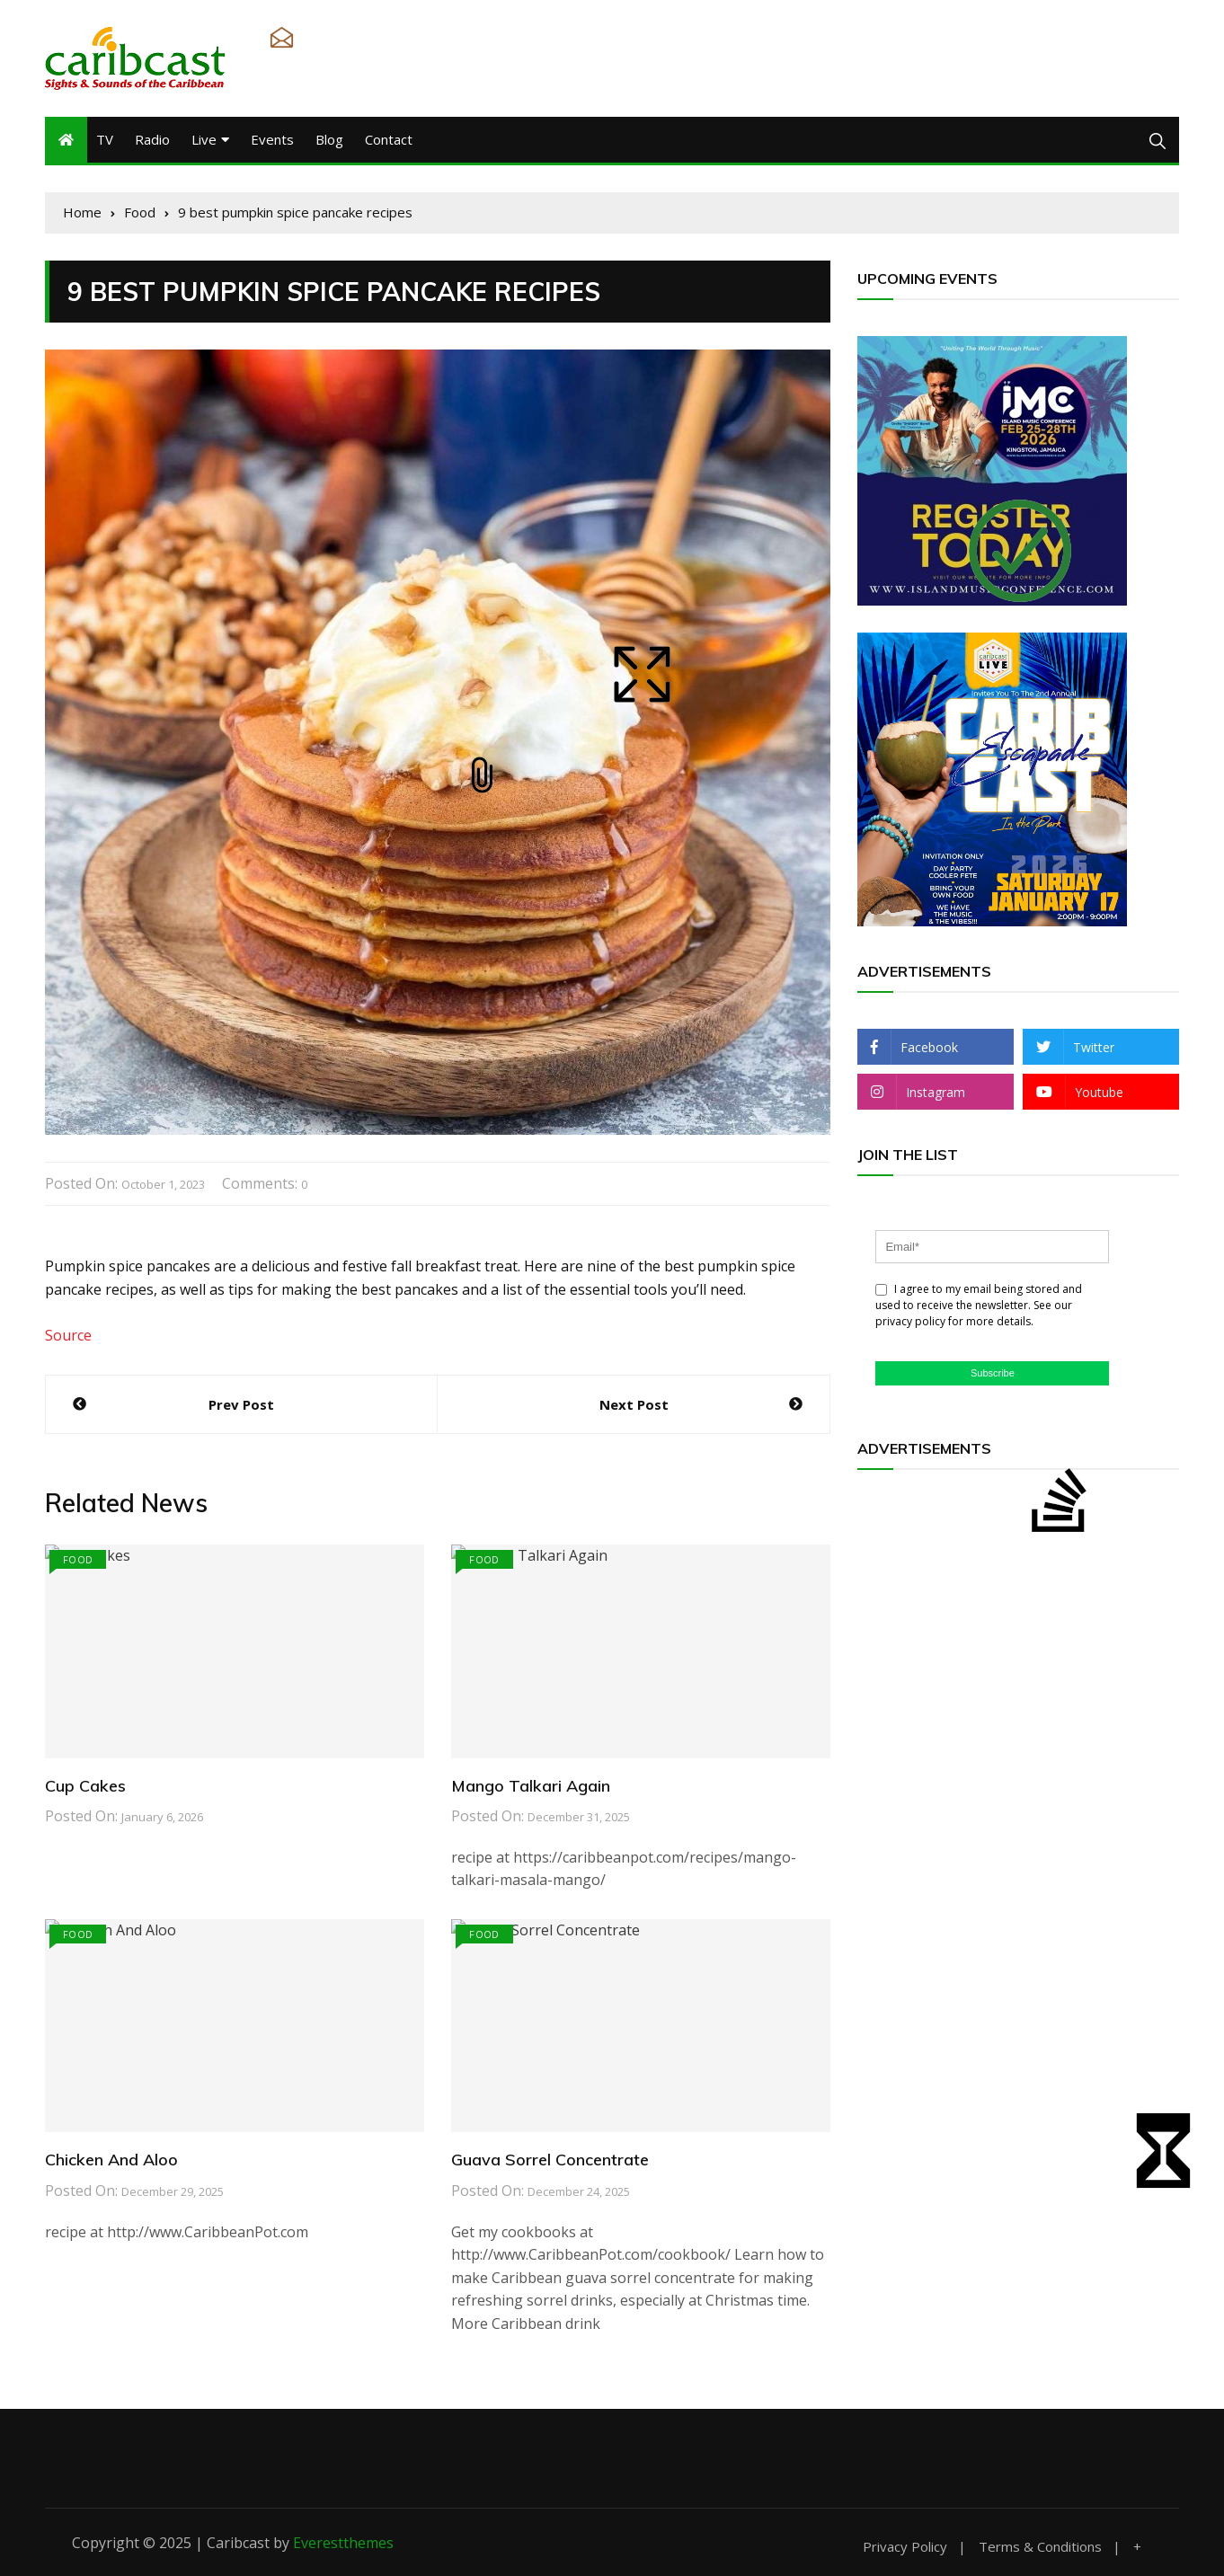  I want to click on confirms a completed action or task, so click(1020, 551).